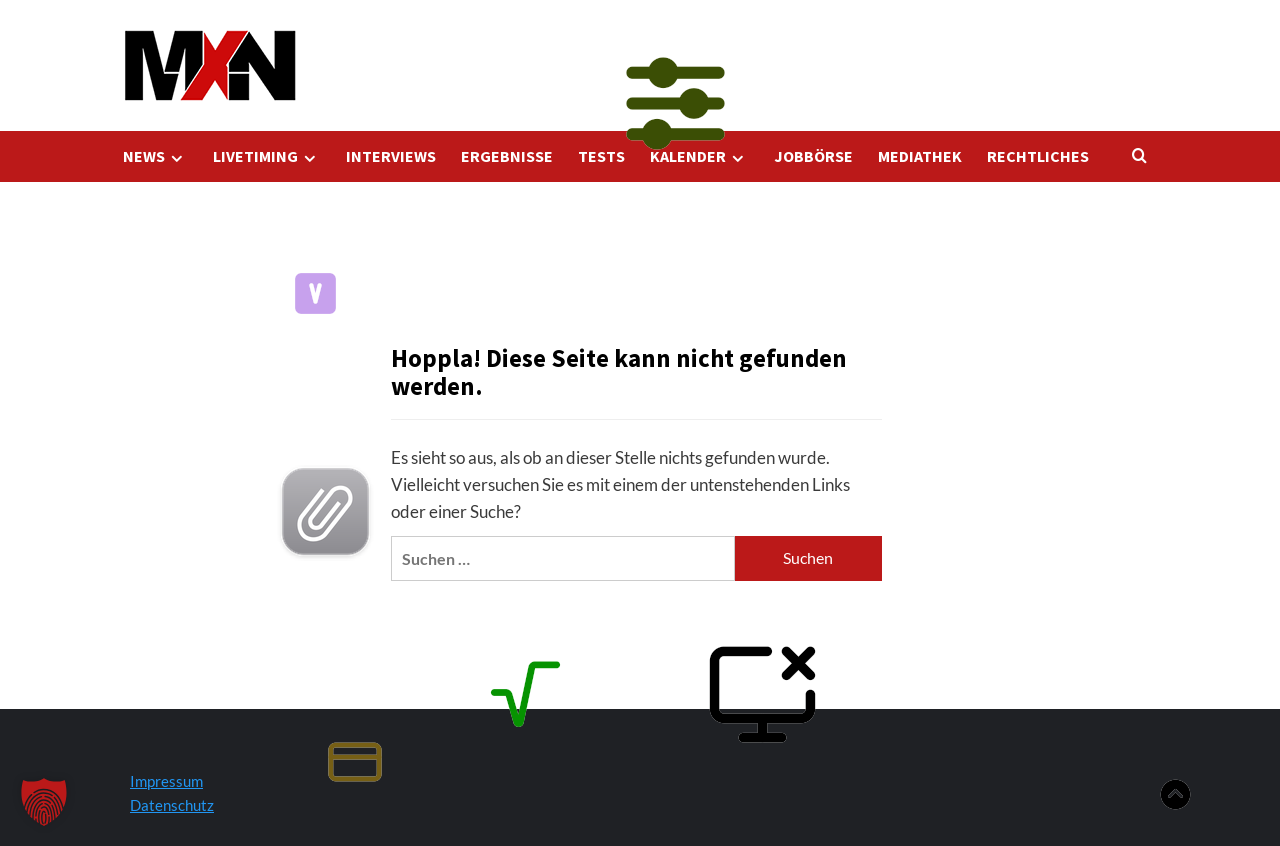 The width and height of the screenshot is (1280, 846). I want to click on adjust settings or preferences, so click(675, 103).